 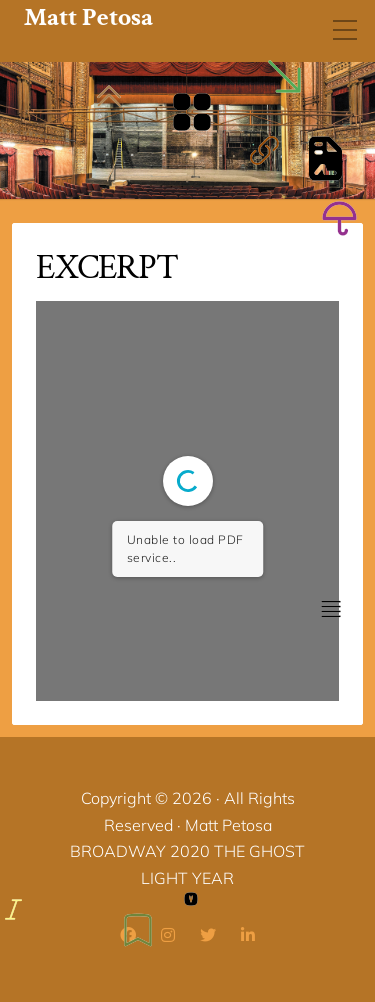 What do you see at coordinates (339, 218) in the screenshot?
I see `view weather protection or rain forecast` at bounding box center [339, 218].